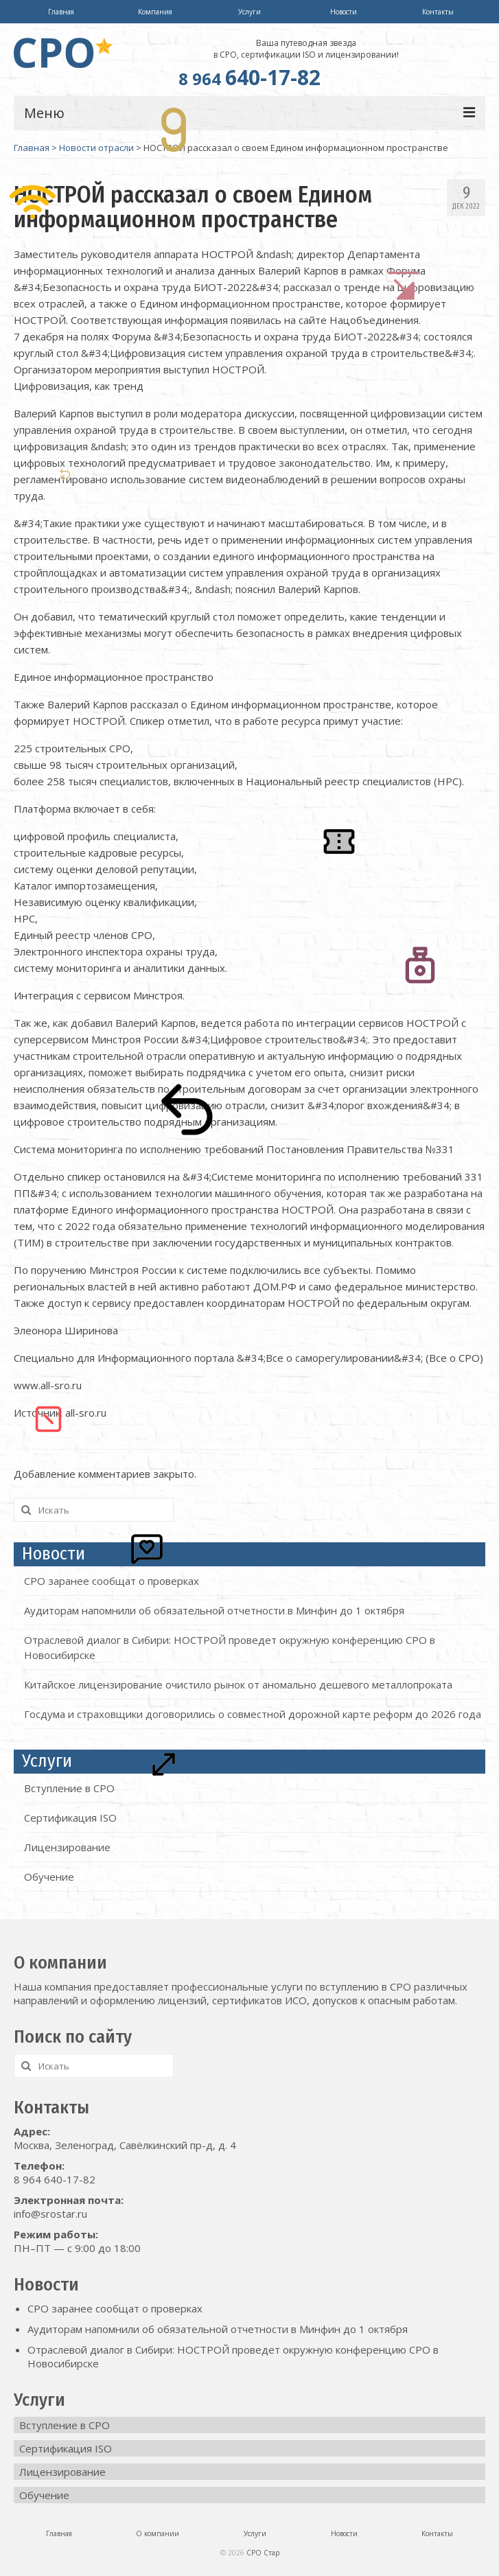  I want to click on undo the last action, so click(187, 1109).